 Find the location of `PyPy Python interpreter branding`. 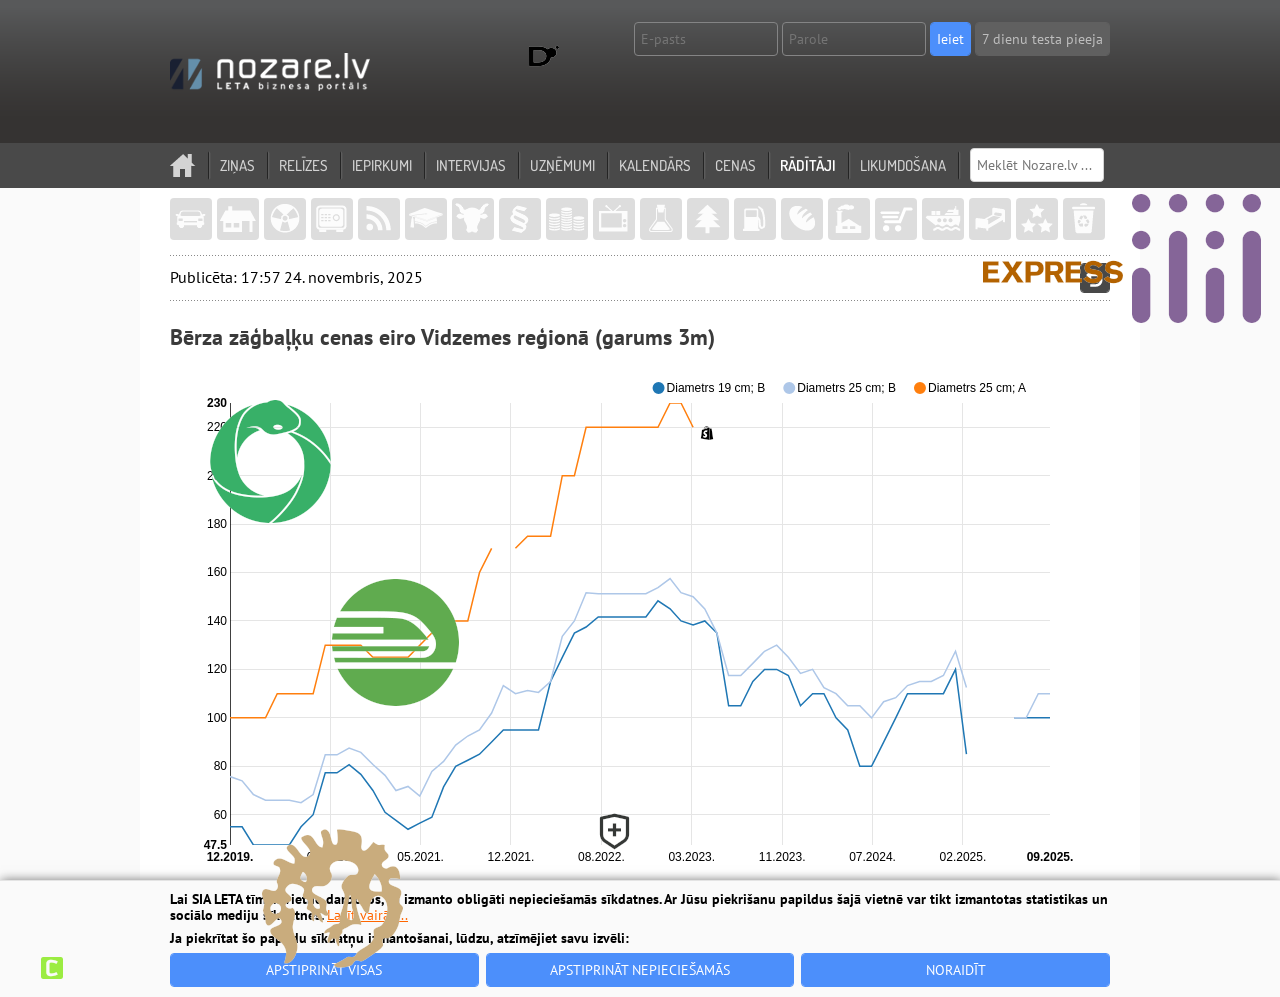

PyPy Python interpreter branding is located at coordinates (270, 461).